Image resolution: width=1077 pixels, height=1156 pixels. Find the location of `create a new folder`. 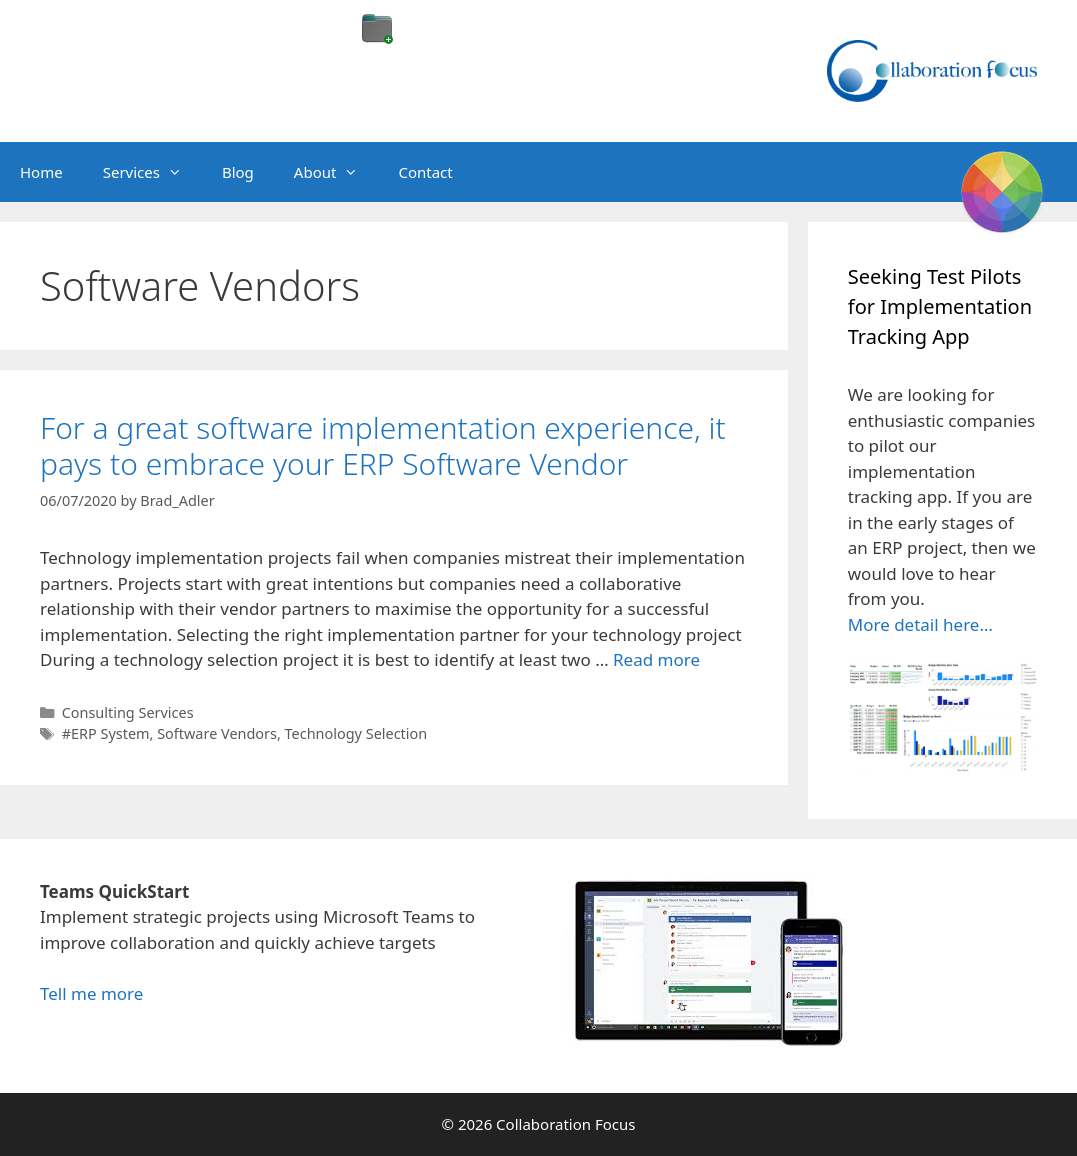

create a new folder is located at coordinates (377, 28).